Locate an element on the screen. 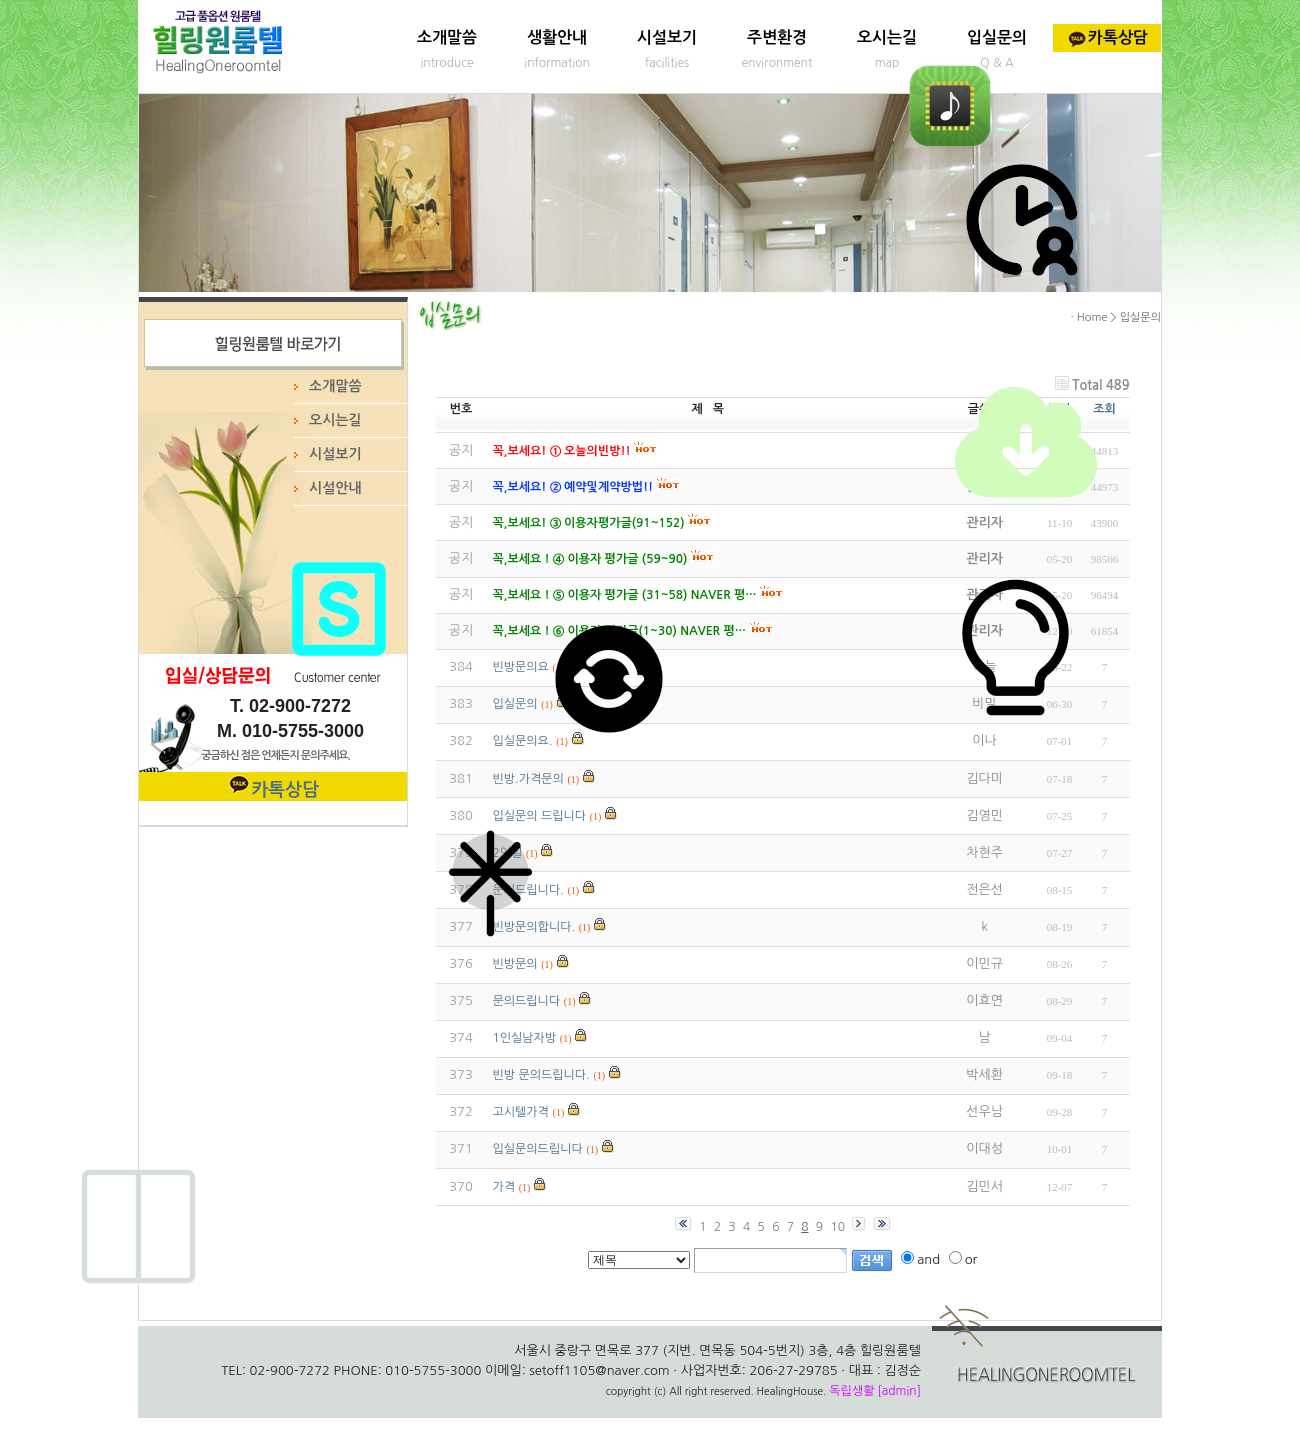 The image size is (1300, 1438). audio card or sound hardware device is located at coordinates (950, 106).